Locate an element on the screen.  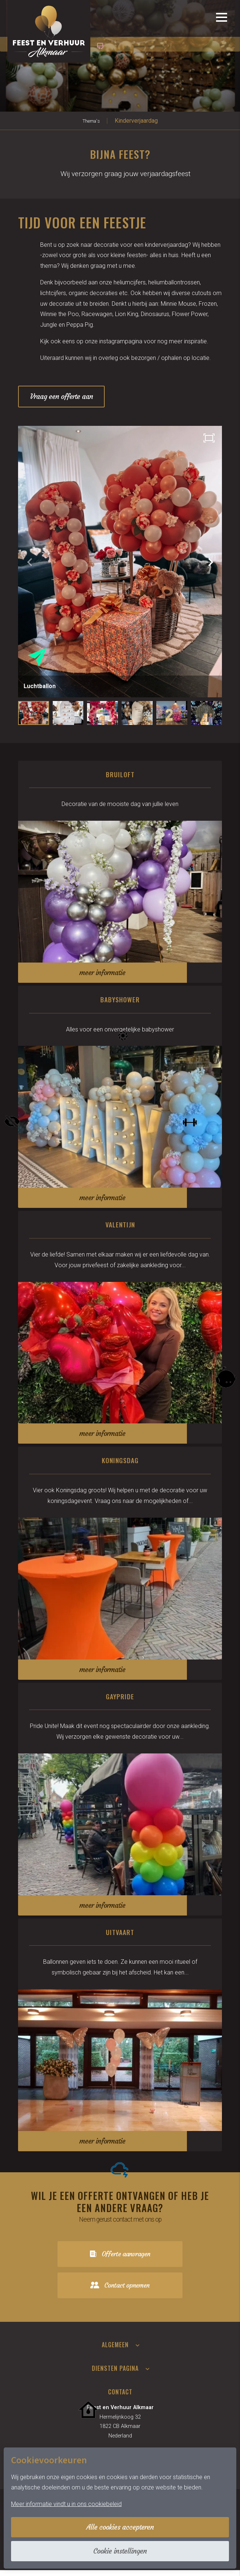
device successfully connected is located at coordinates (100, 46).